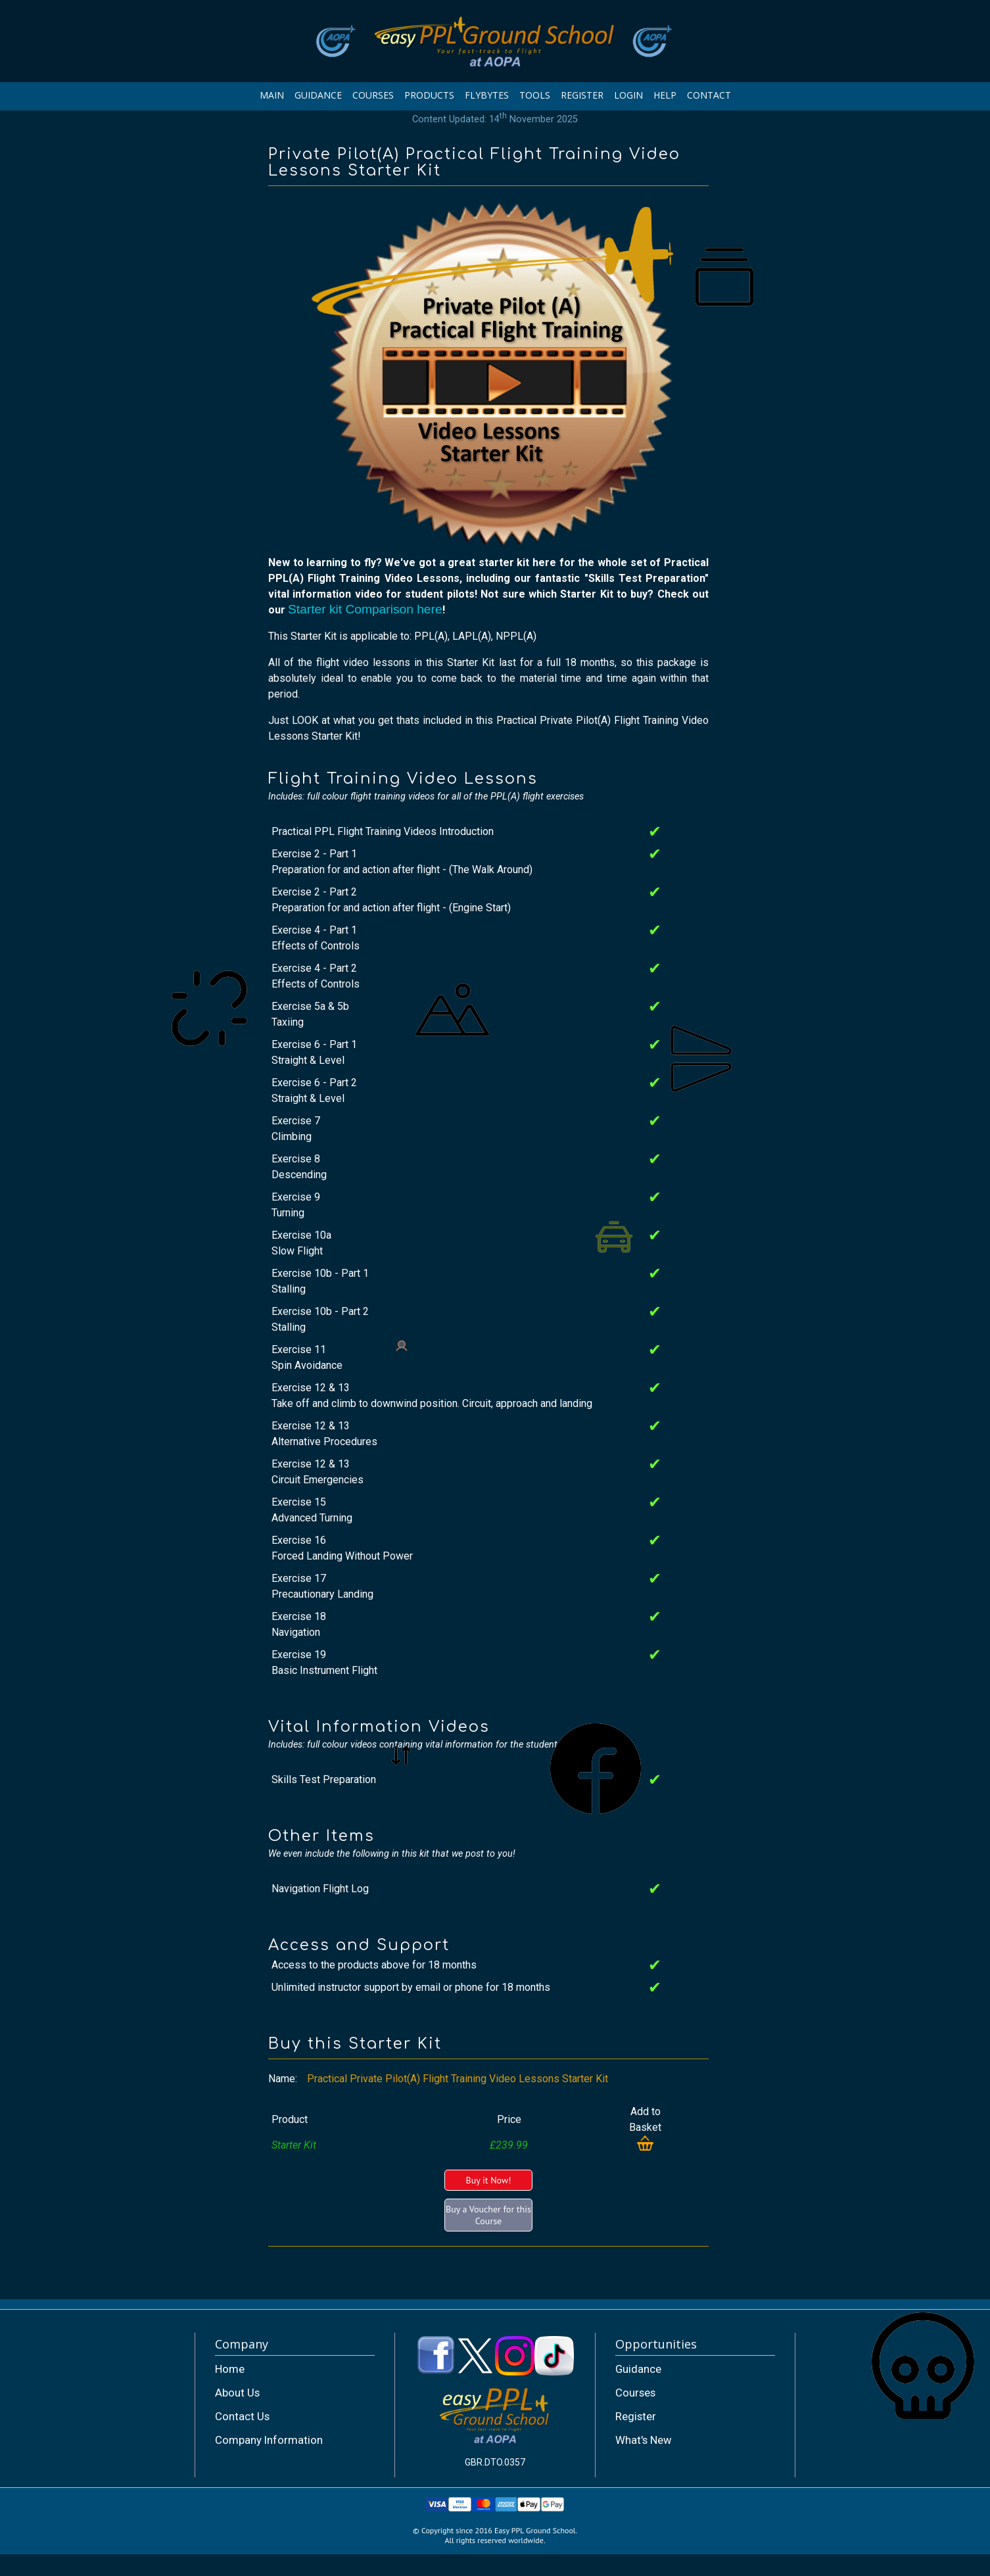 Image resolution: width=990 pixels, height=2576 pixels. Describe the element at coordinates (698, 1059) in the screenshot. I see `flip image or object vertically` at that location.